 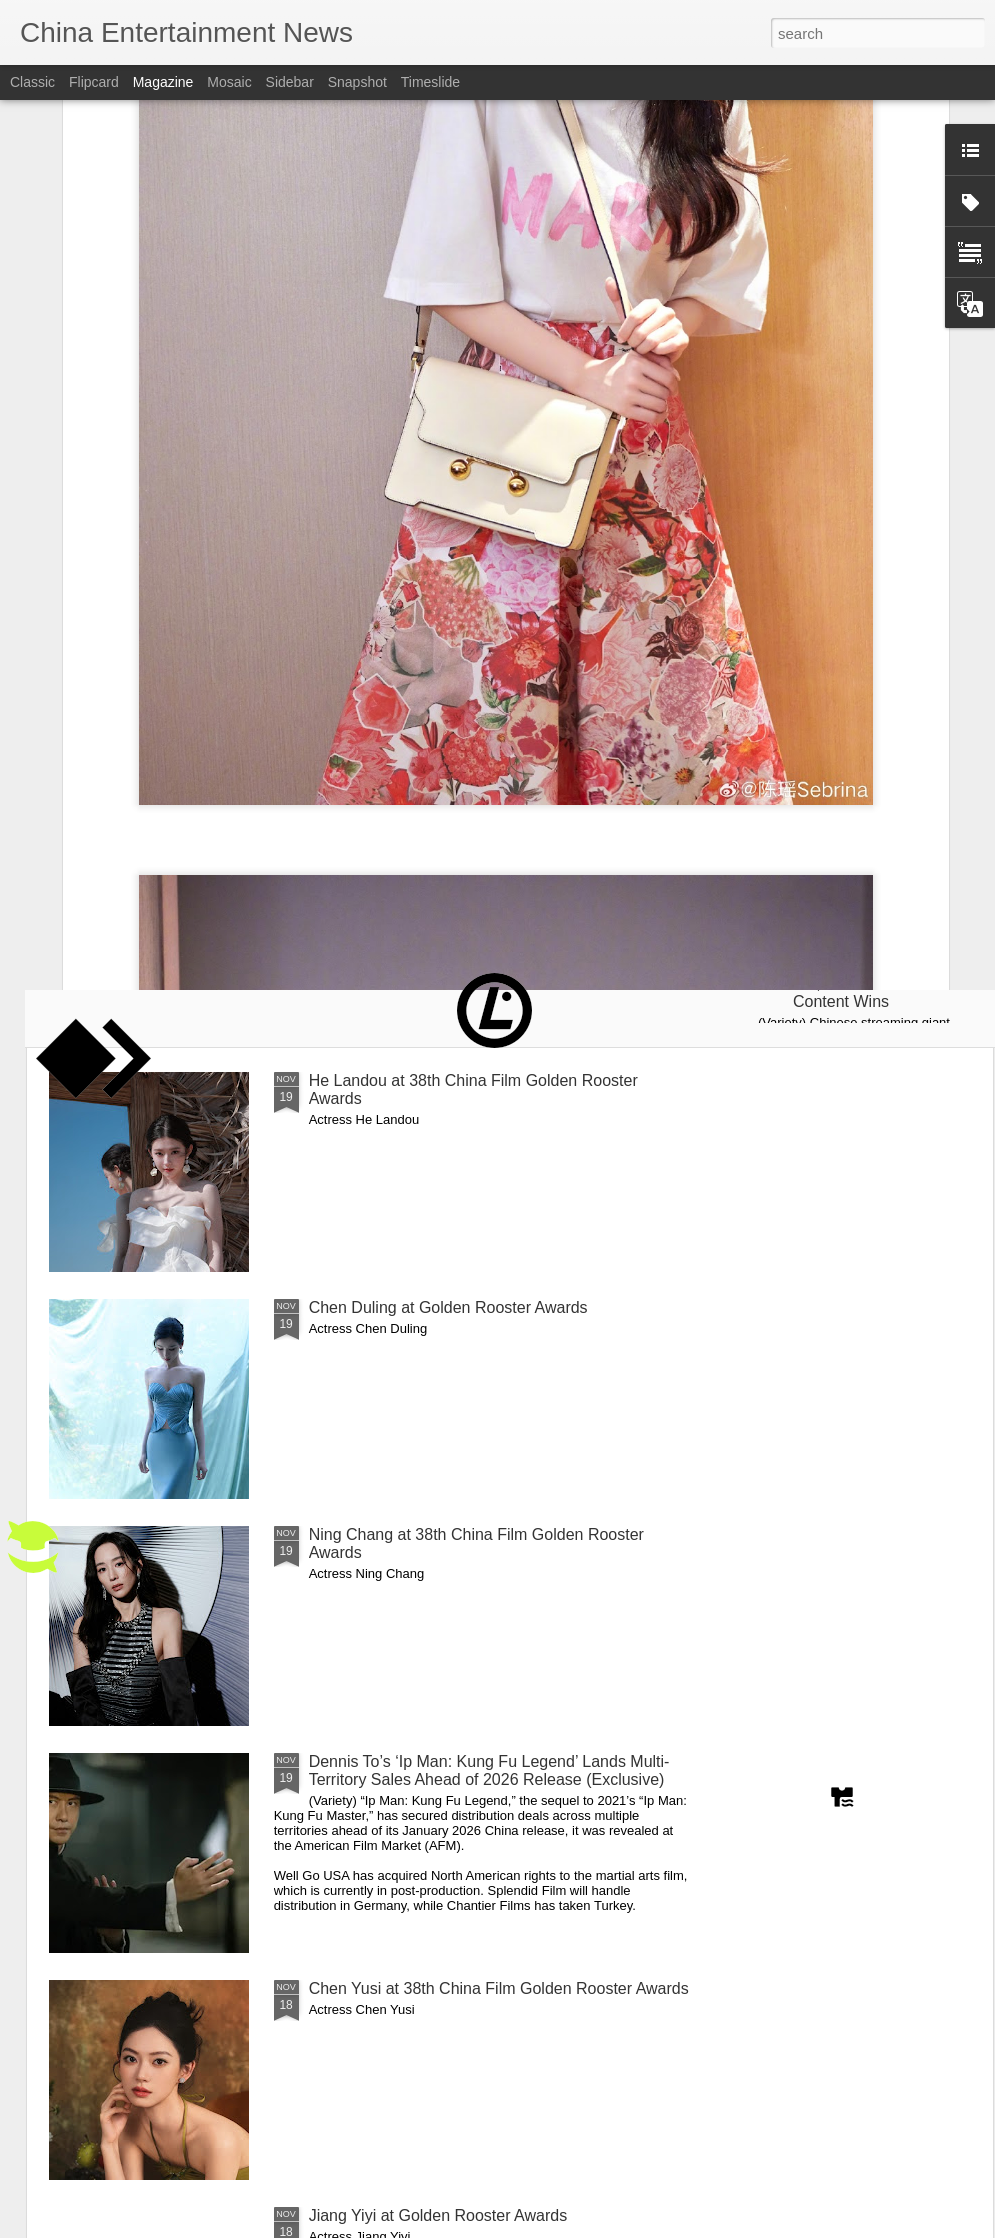 I want to click on open AnyDesk remote desktop application, so click(x=93, y=1058).